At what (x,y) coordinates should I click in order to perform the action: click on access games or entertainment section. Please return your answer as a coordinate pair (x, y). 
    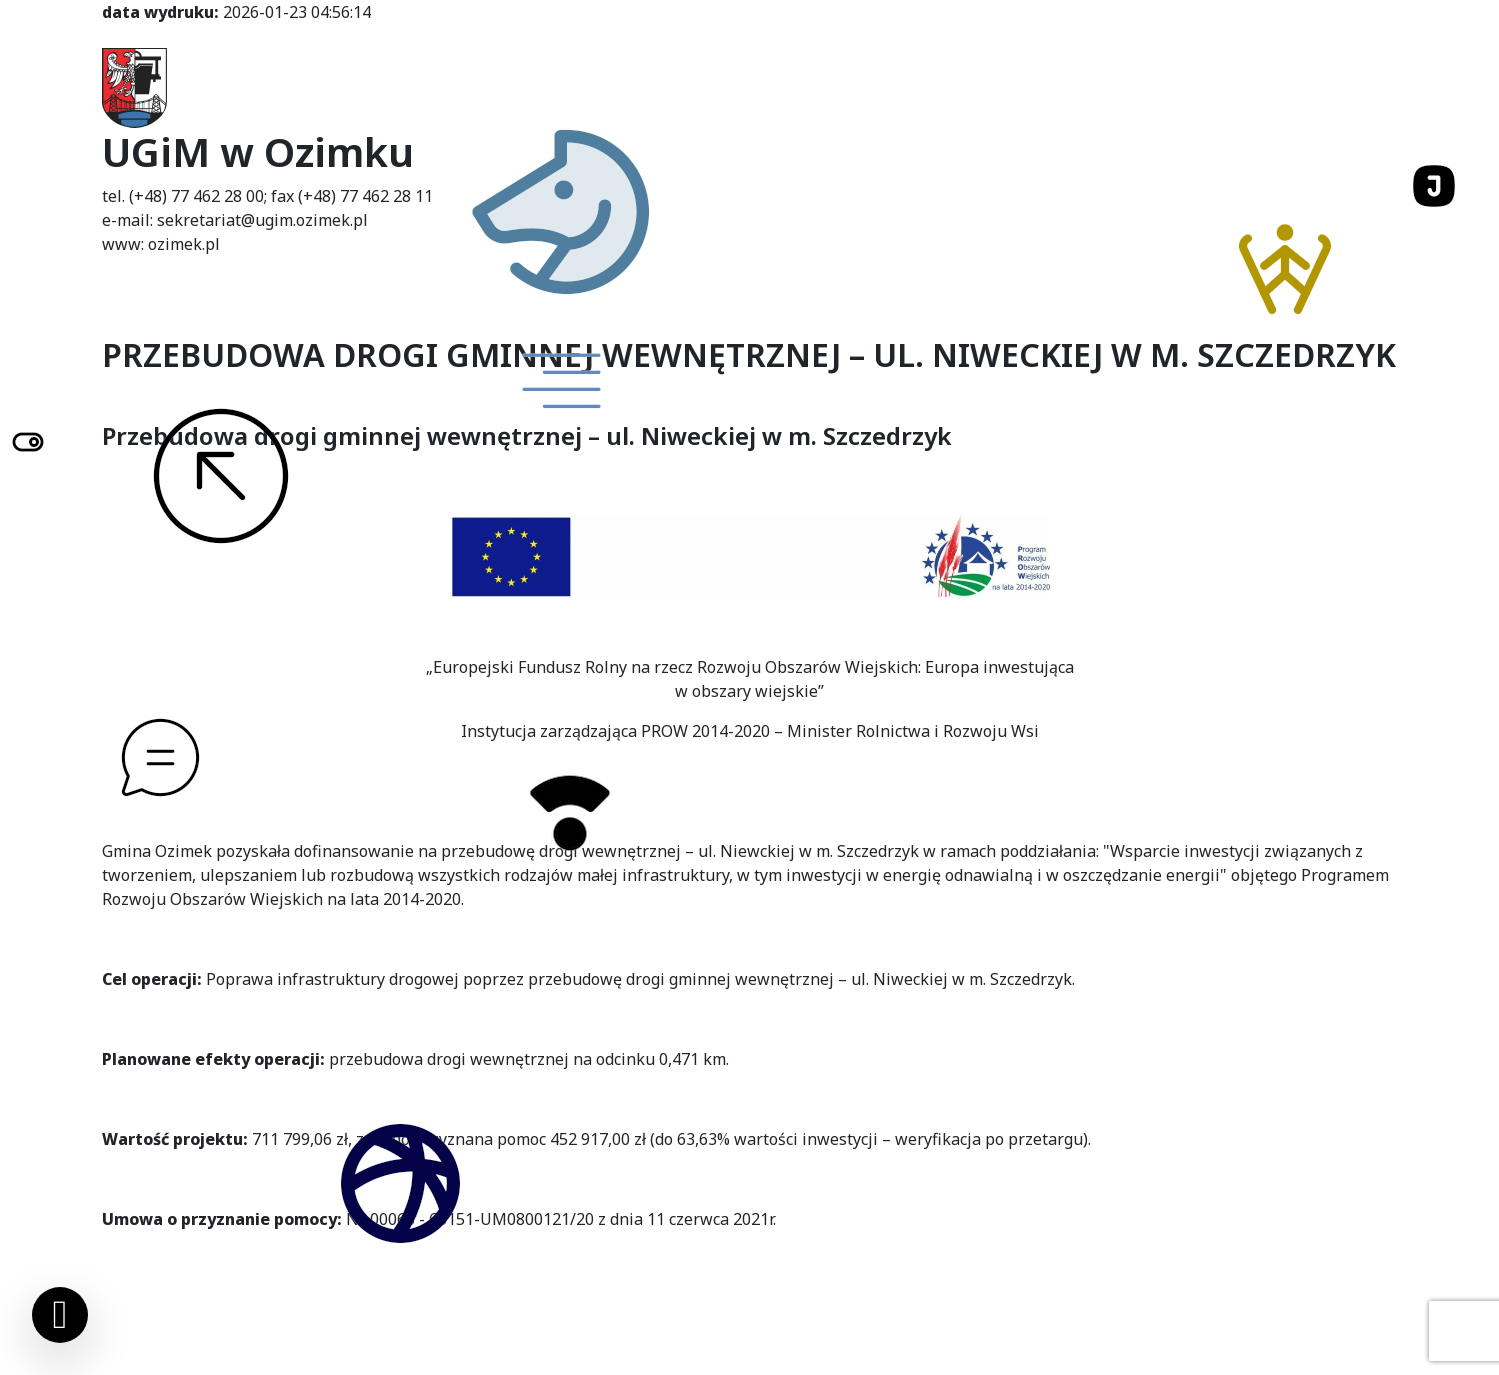
    Looking at the image, I should click on (400, 1183).